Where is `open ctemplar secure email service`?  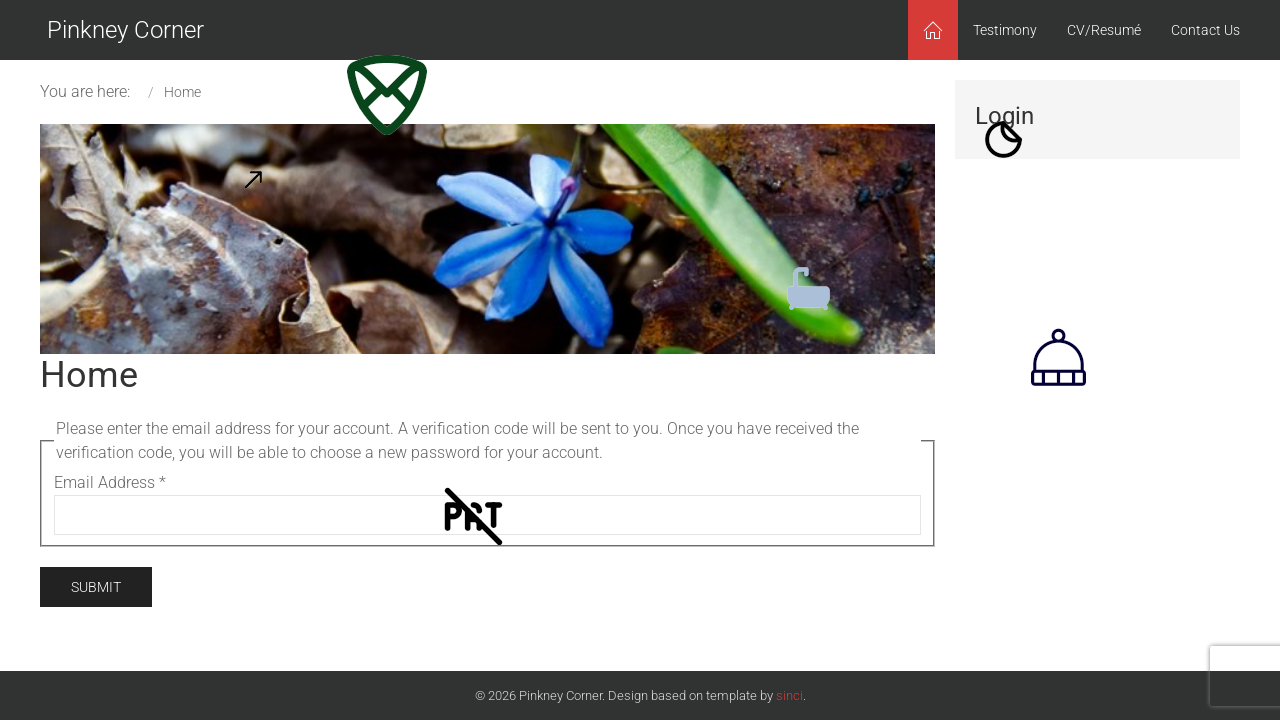
open ctemplar secure email service is located at coordinates (387, 95).